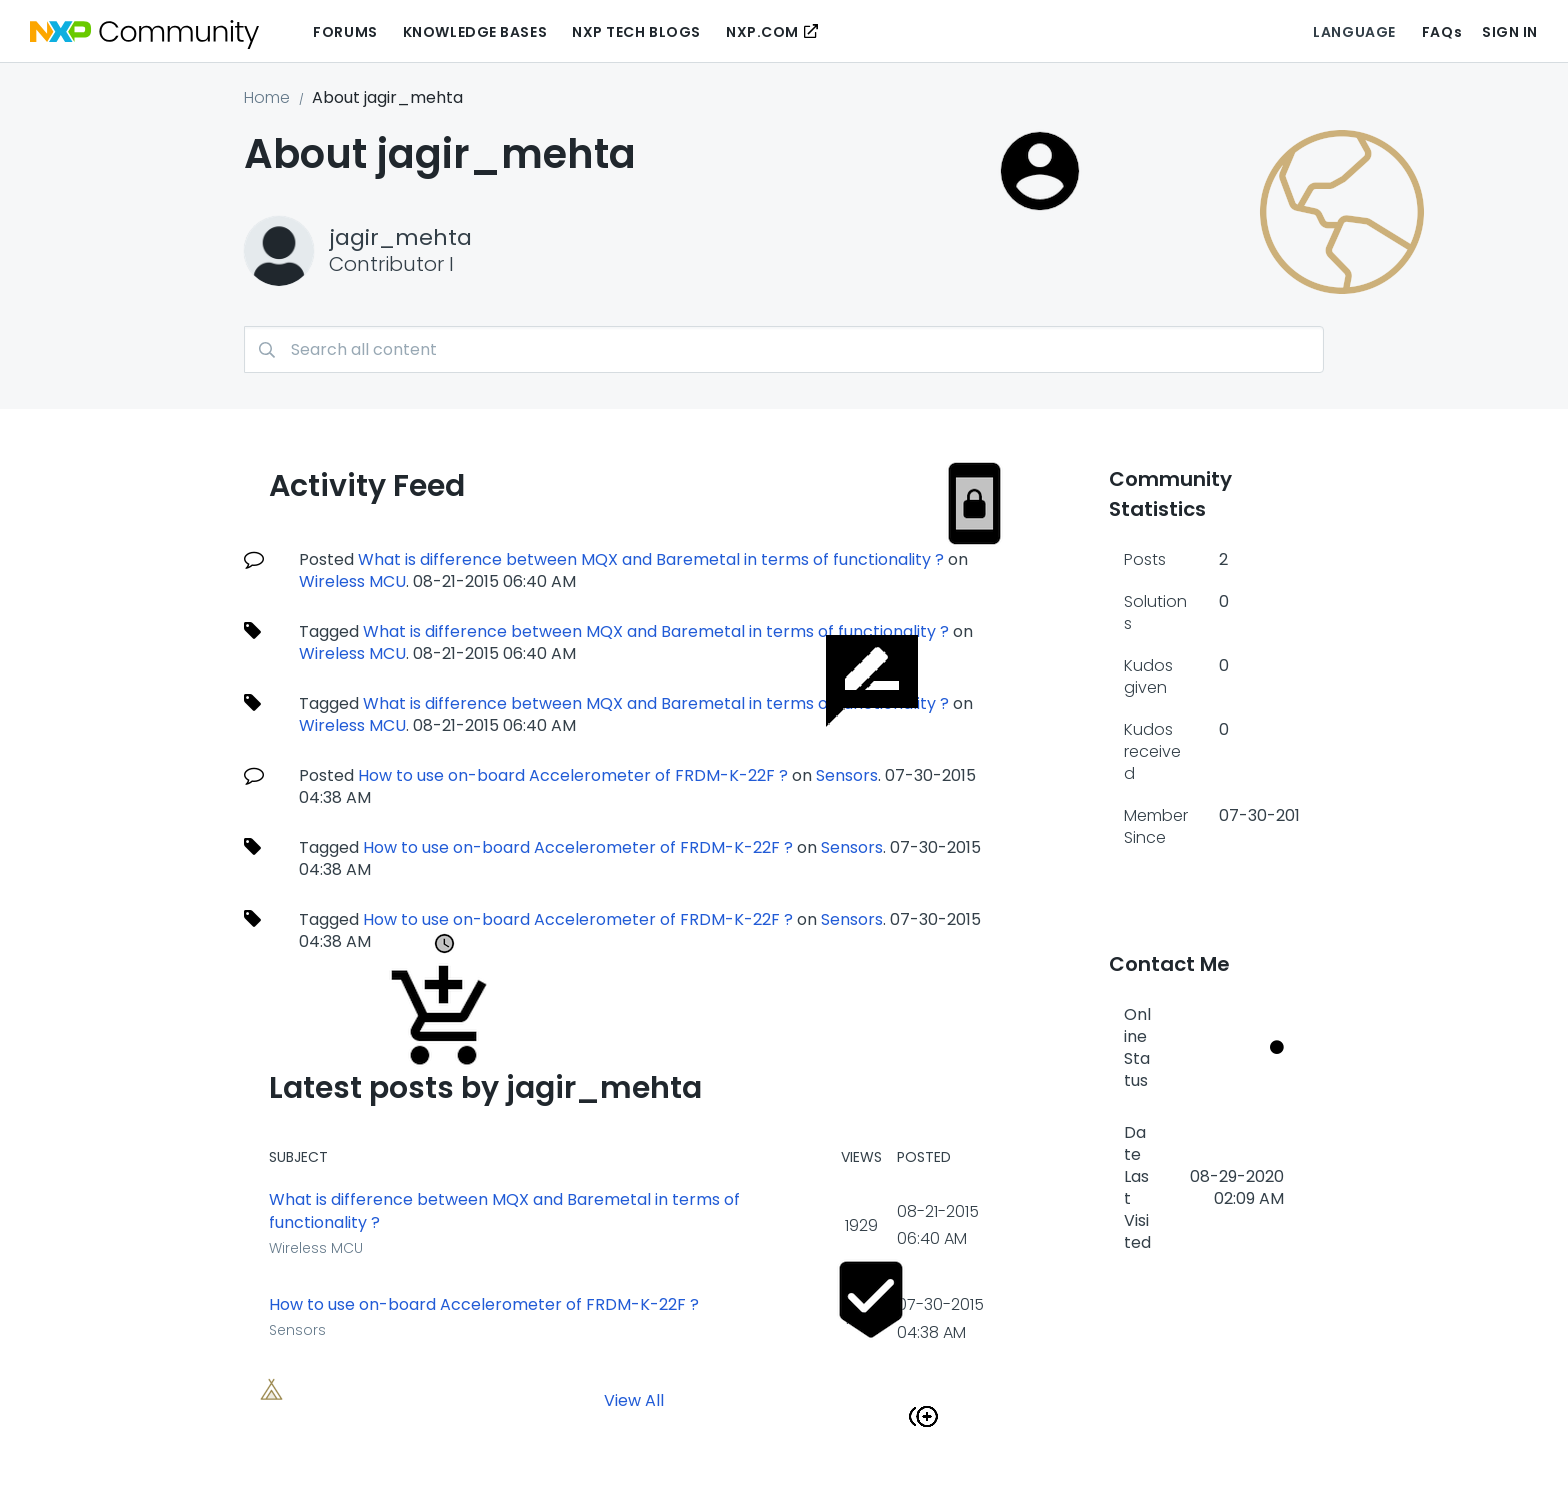 The width and height of the screenshot is (1568, 1508). I want to click on lock screen orientation to portrait mode, so click(974, 503).